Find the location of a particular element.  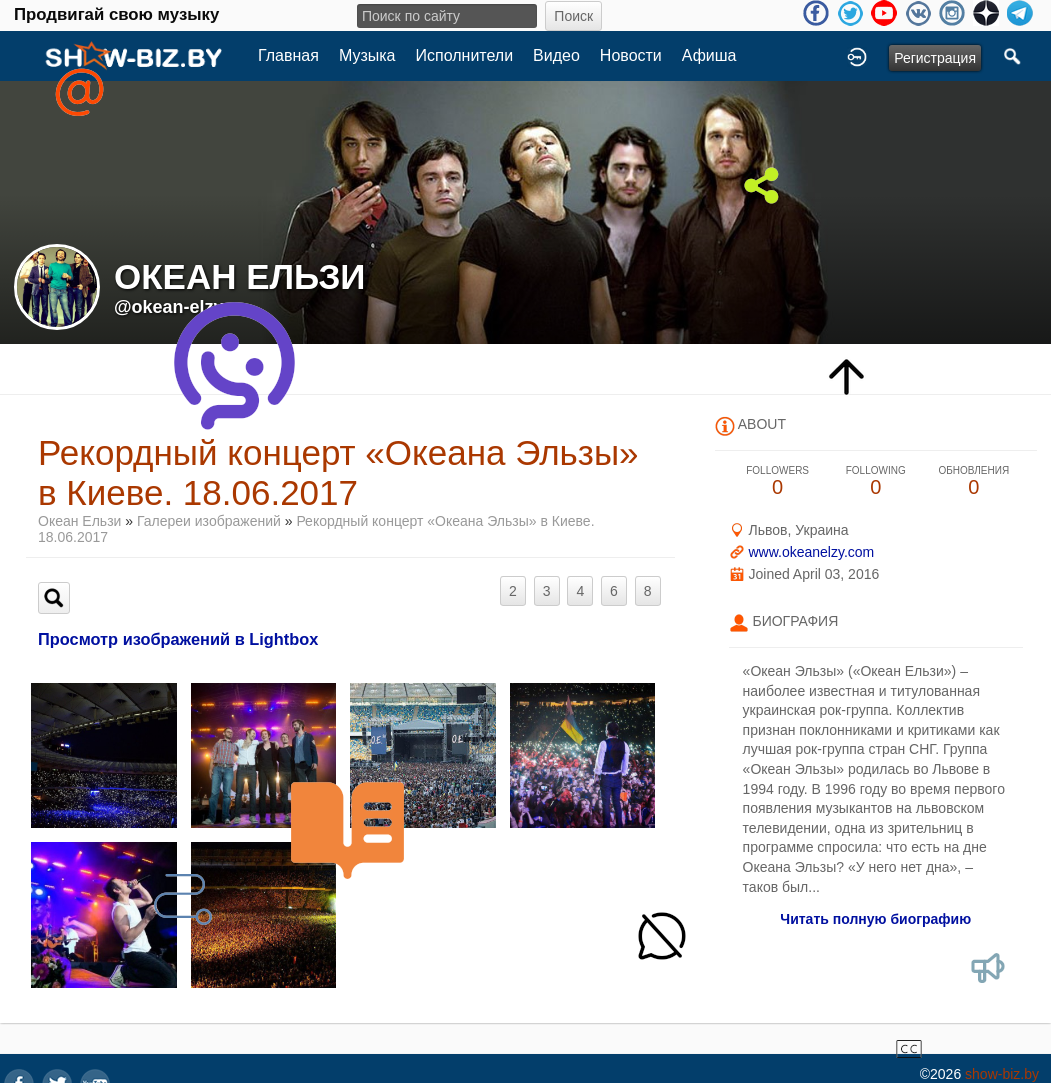

mention a user in a post or comment is located at coordinates (79, 92).